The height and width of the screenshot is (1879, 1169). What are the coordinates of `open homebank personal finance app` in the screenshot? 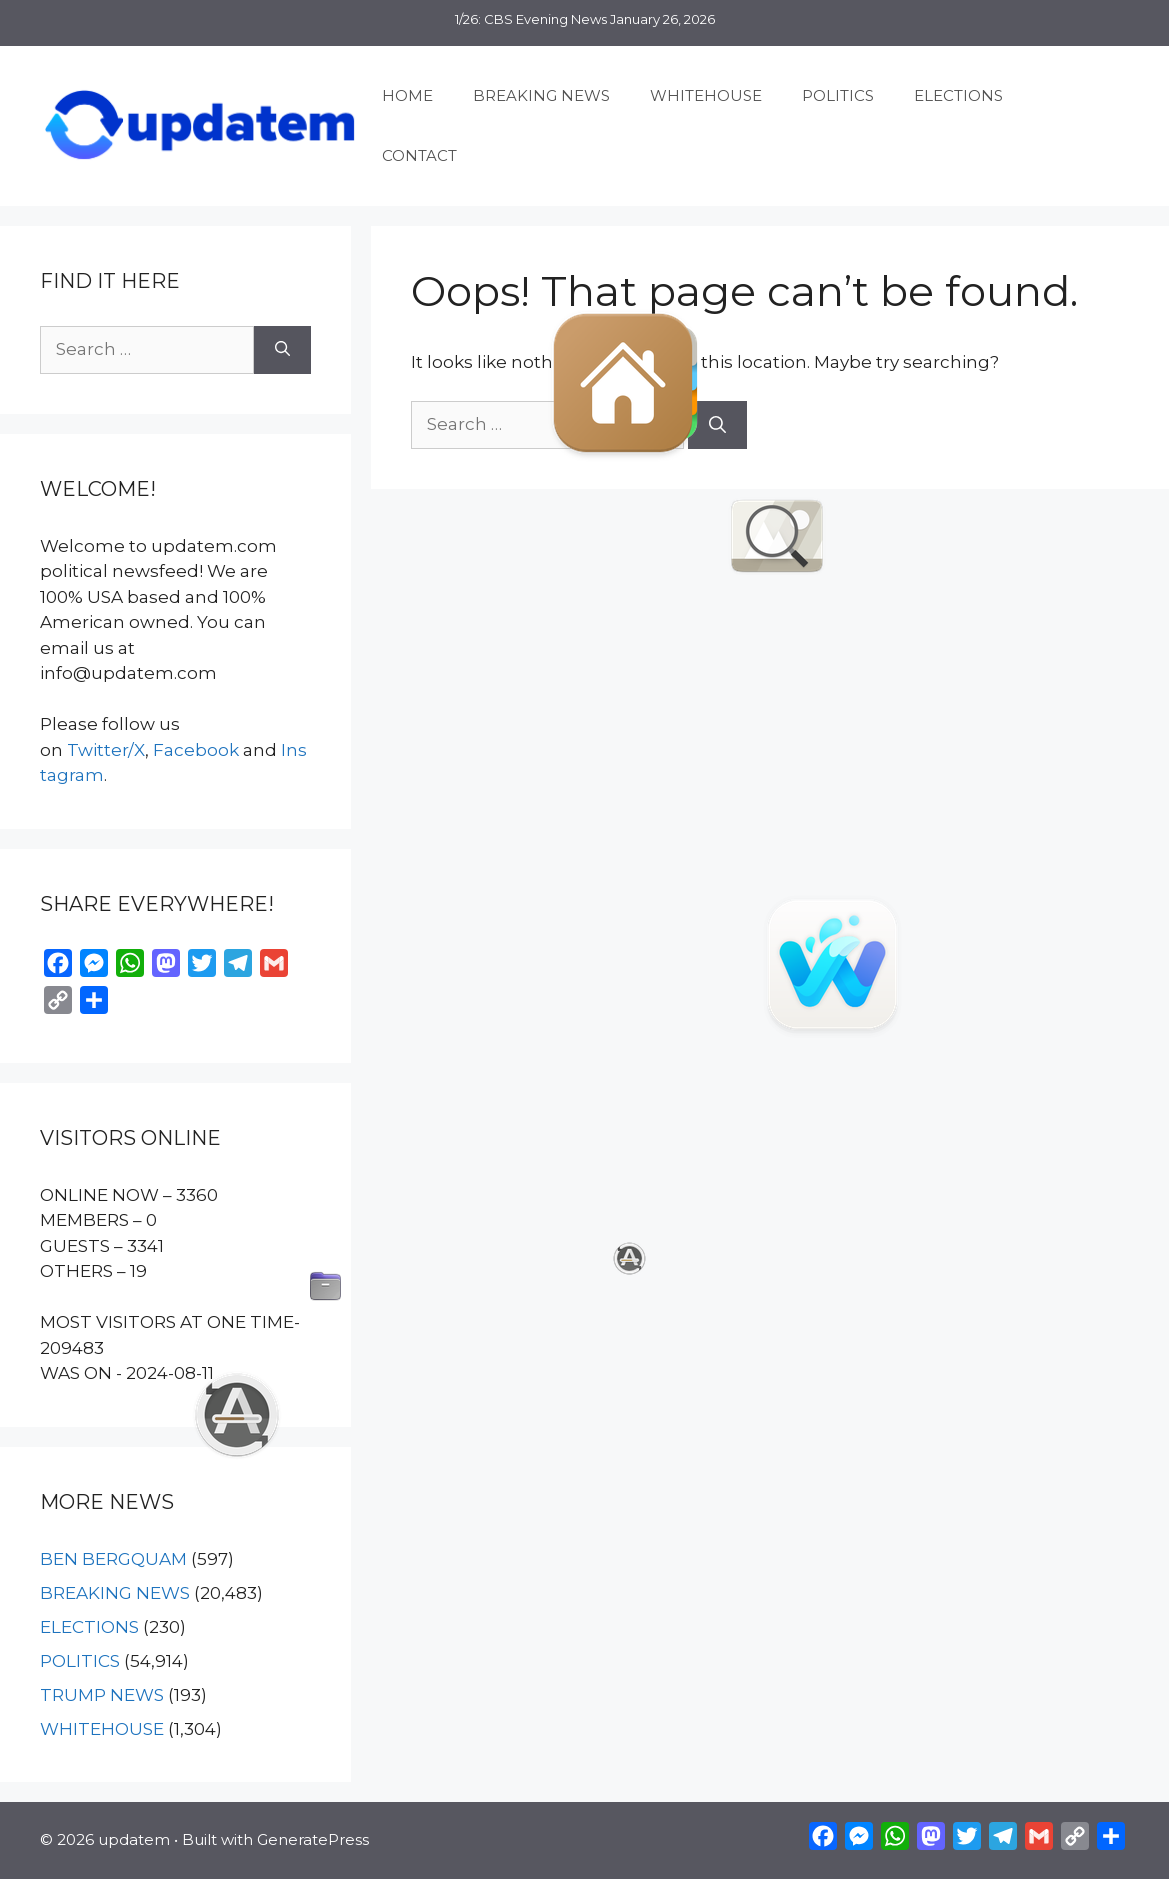 It's located at (623, 383).